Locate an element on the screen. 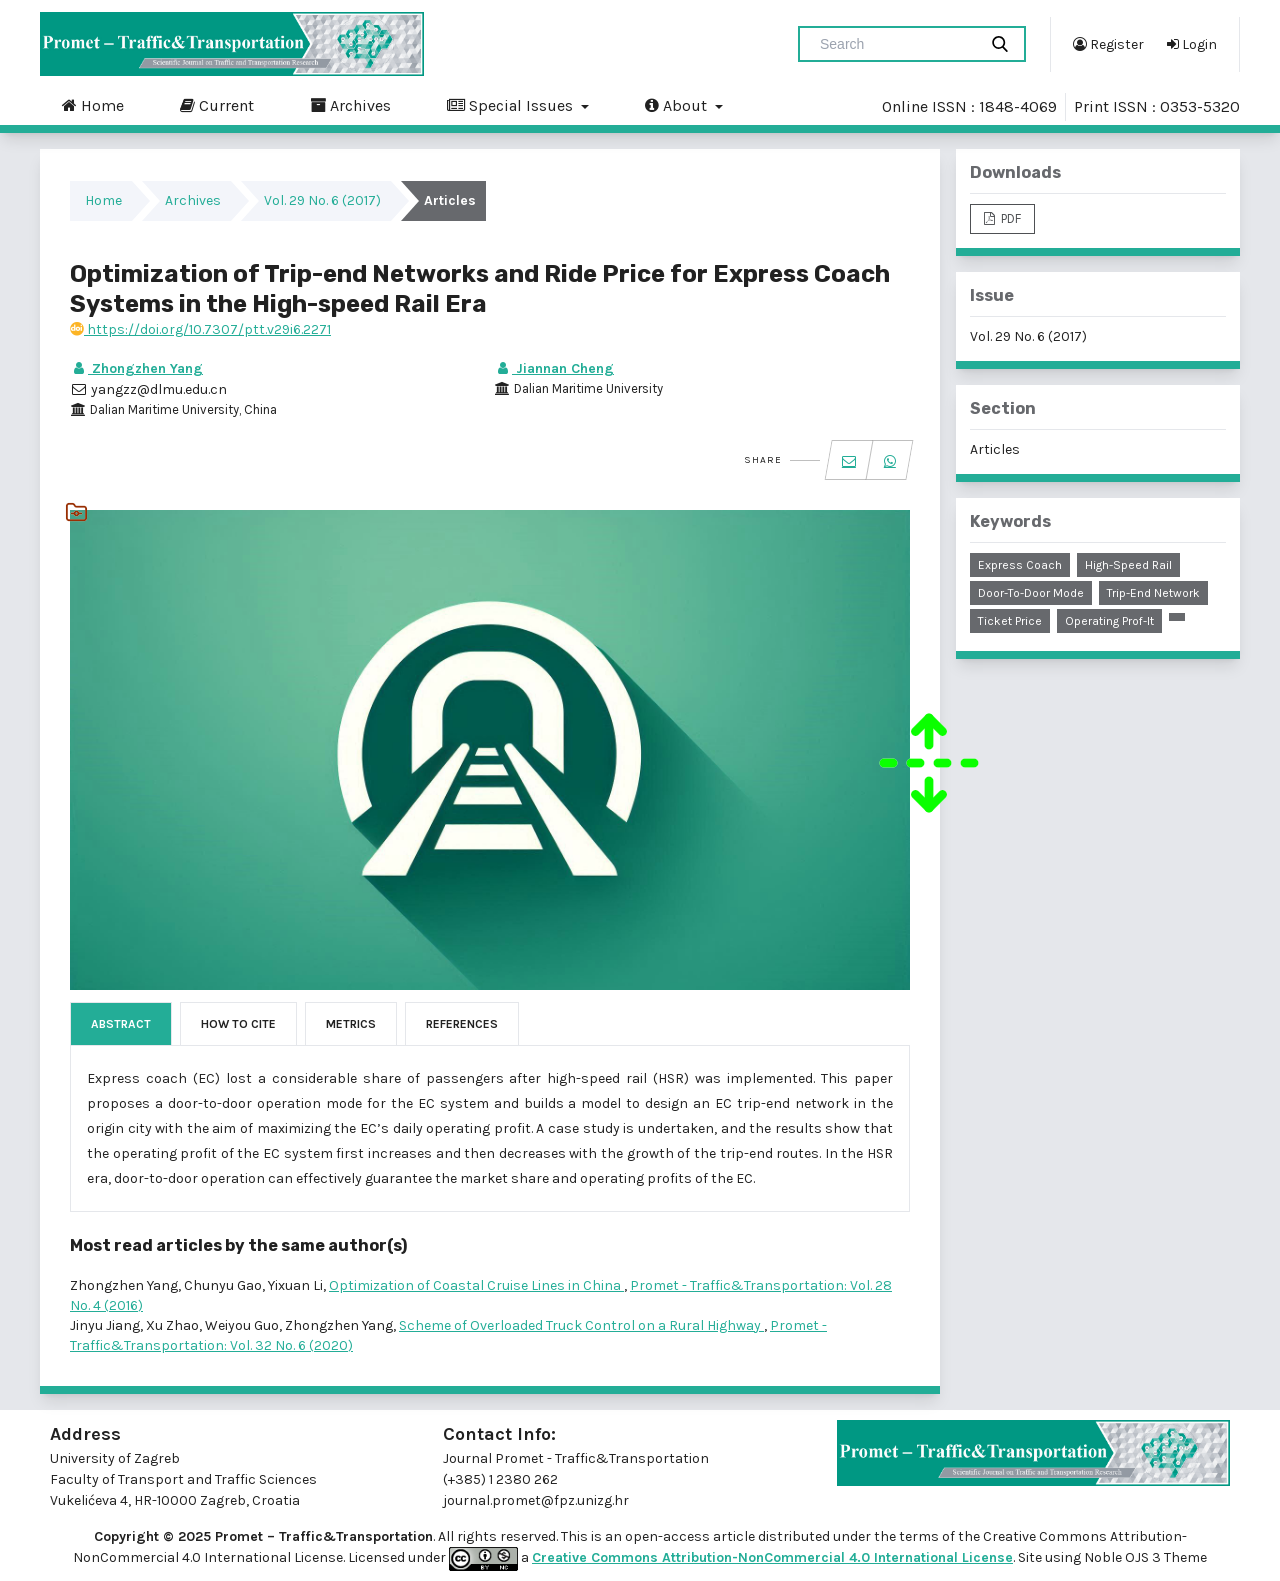 This screenshot has height=1581, width=1280. access git repository folder is located at coordinates (76, 512).